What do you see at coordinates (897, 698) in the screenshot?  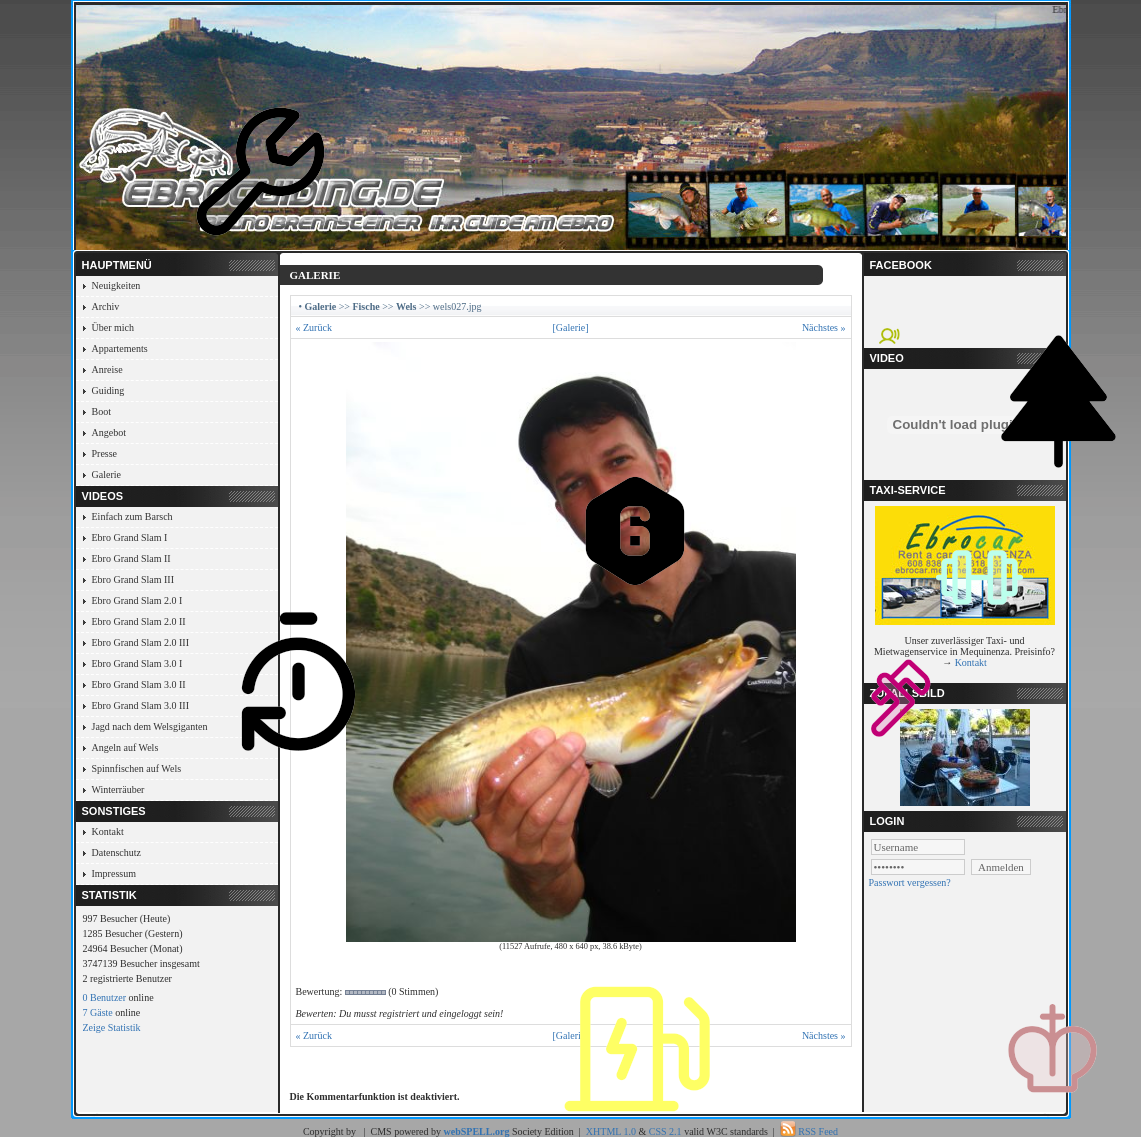 I see `access tools or settings` at bounding box center [897, 698].